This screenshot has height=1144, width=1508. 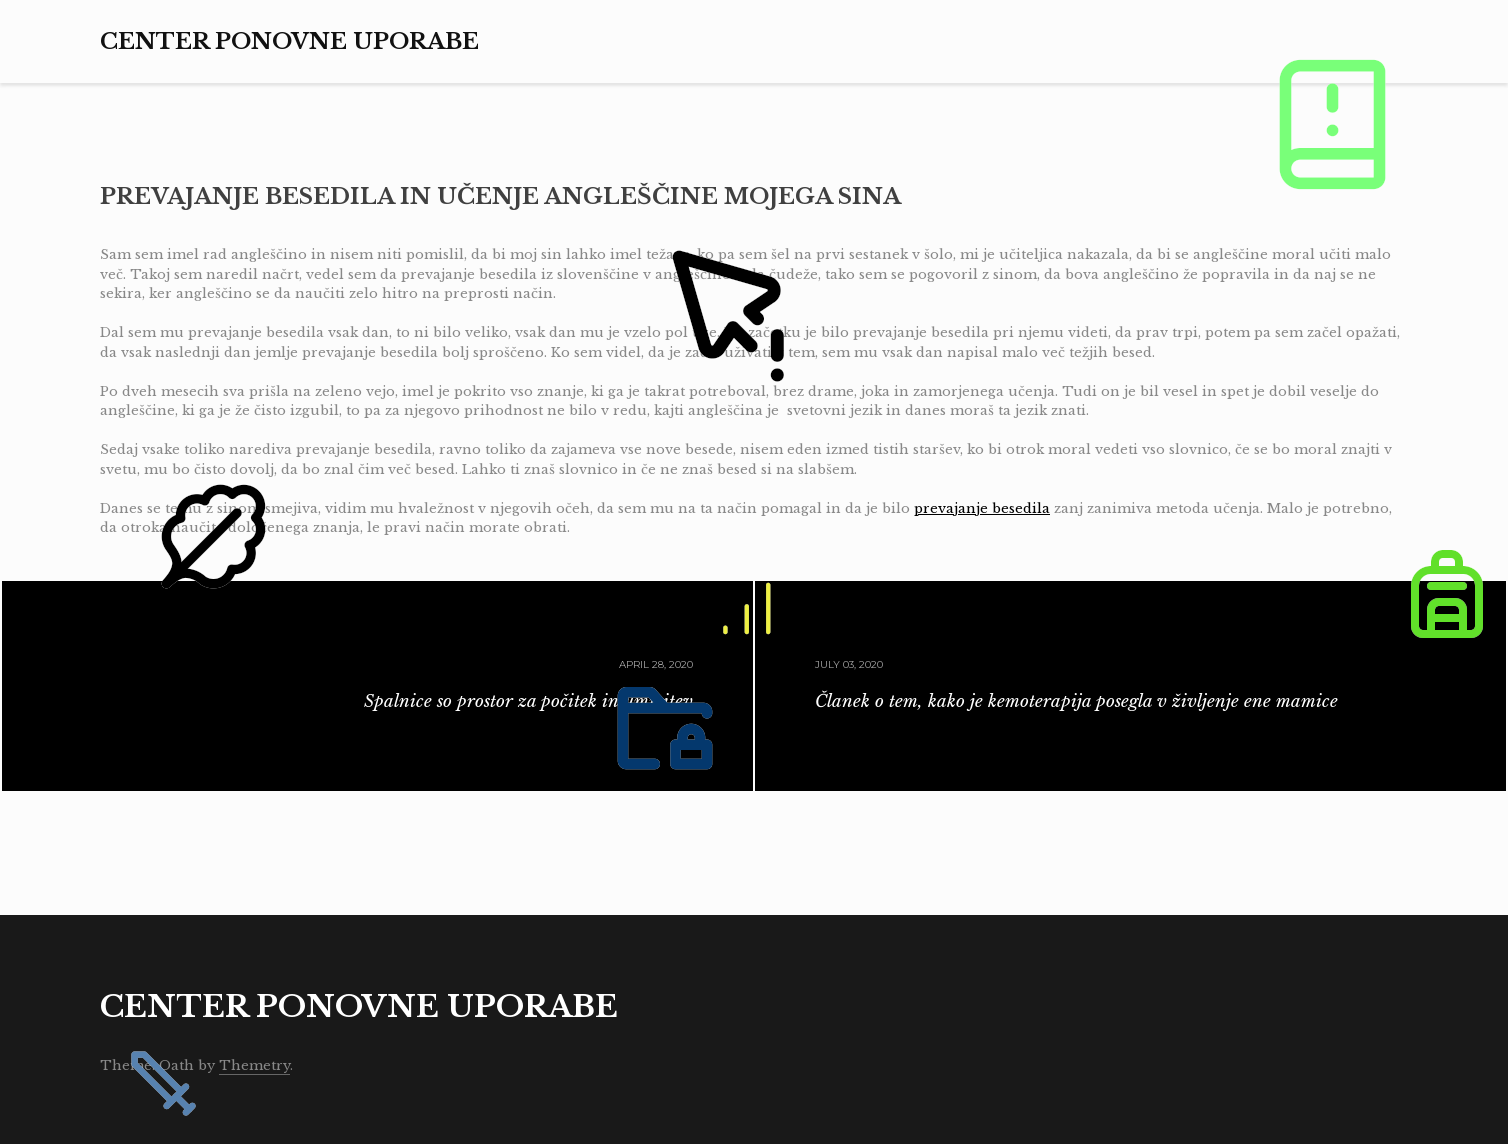 What do you see at coordinates (1447, 594) in the screenshot?
I see `access your inventory or stored items` at bounding box center [1447, 594].